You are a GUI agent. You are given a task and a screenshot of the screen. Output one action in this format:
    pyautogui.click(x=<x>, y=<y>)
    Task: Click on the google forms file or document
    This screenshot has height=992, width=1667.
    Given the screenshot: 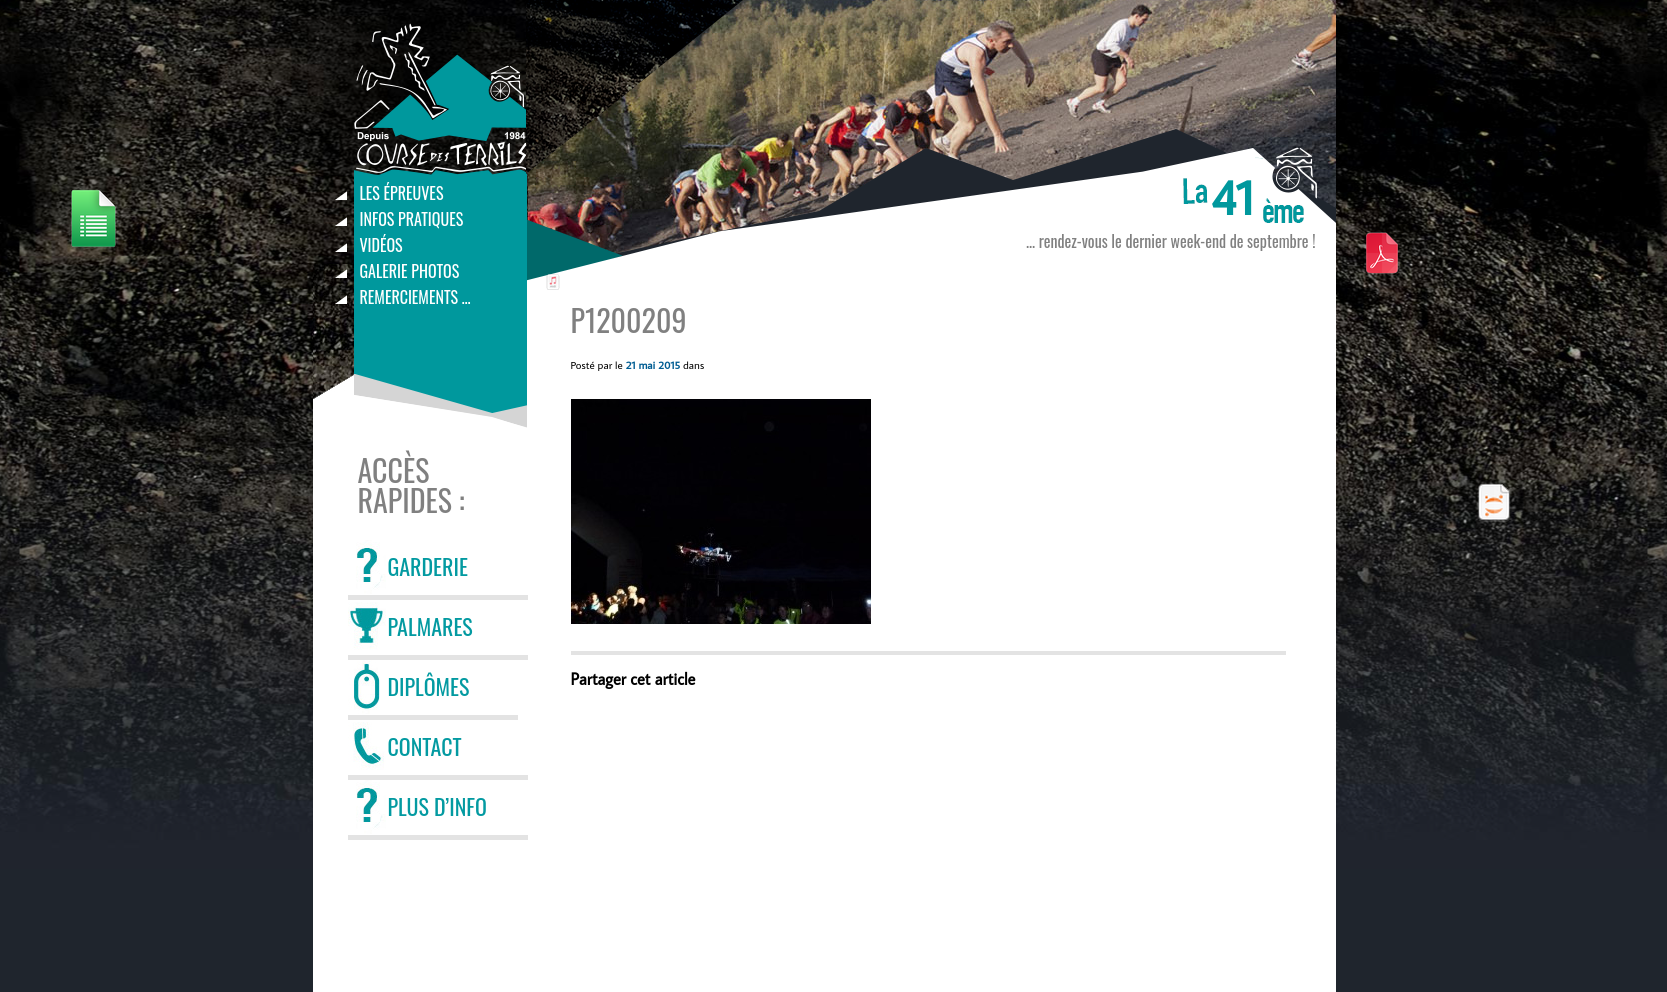 What is the action you would take?
    pyautogui.click(x=93, y=219)
    